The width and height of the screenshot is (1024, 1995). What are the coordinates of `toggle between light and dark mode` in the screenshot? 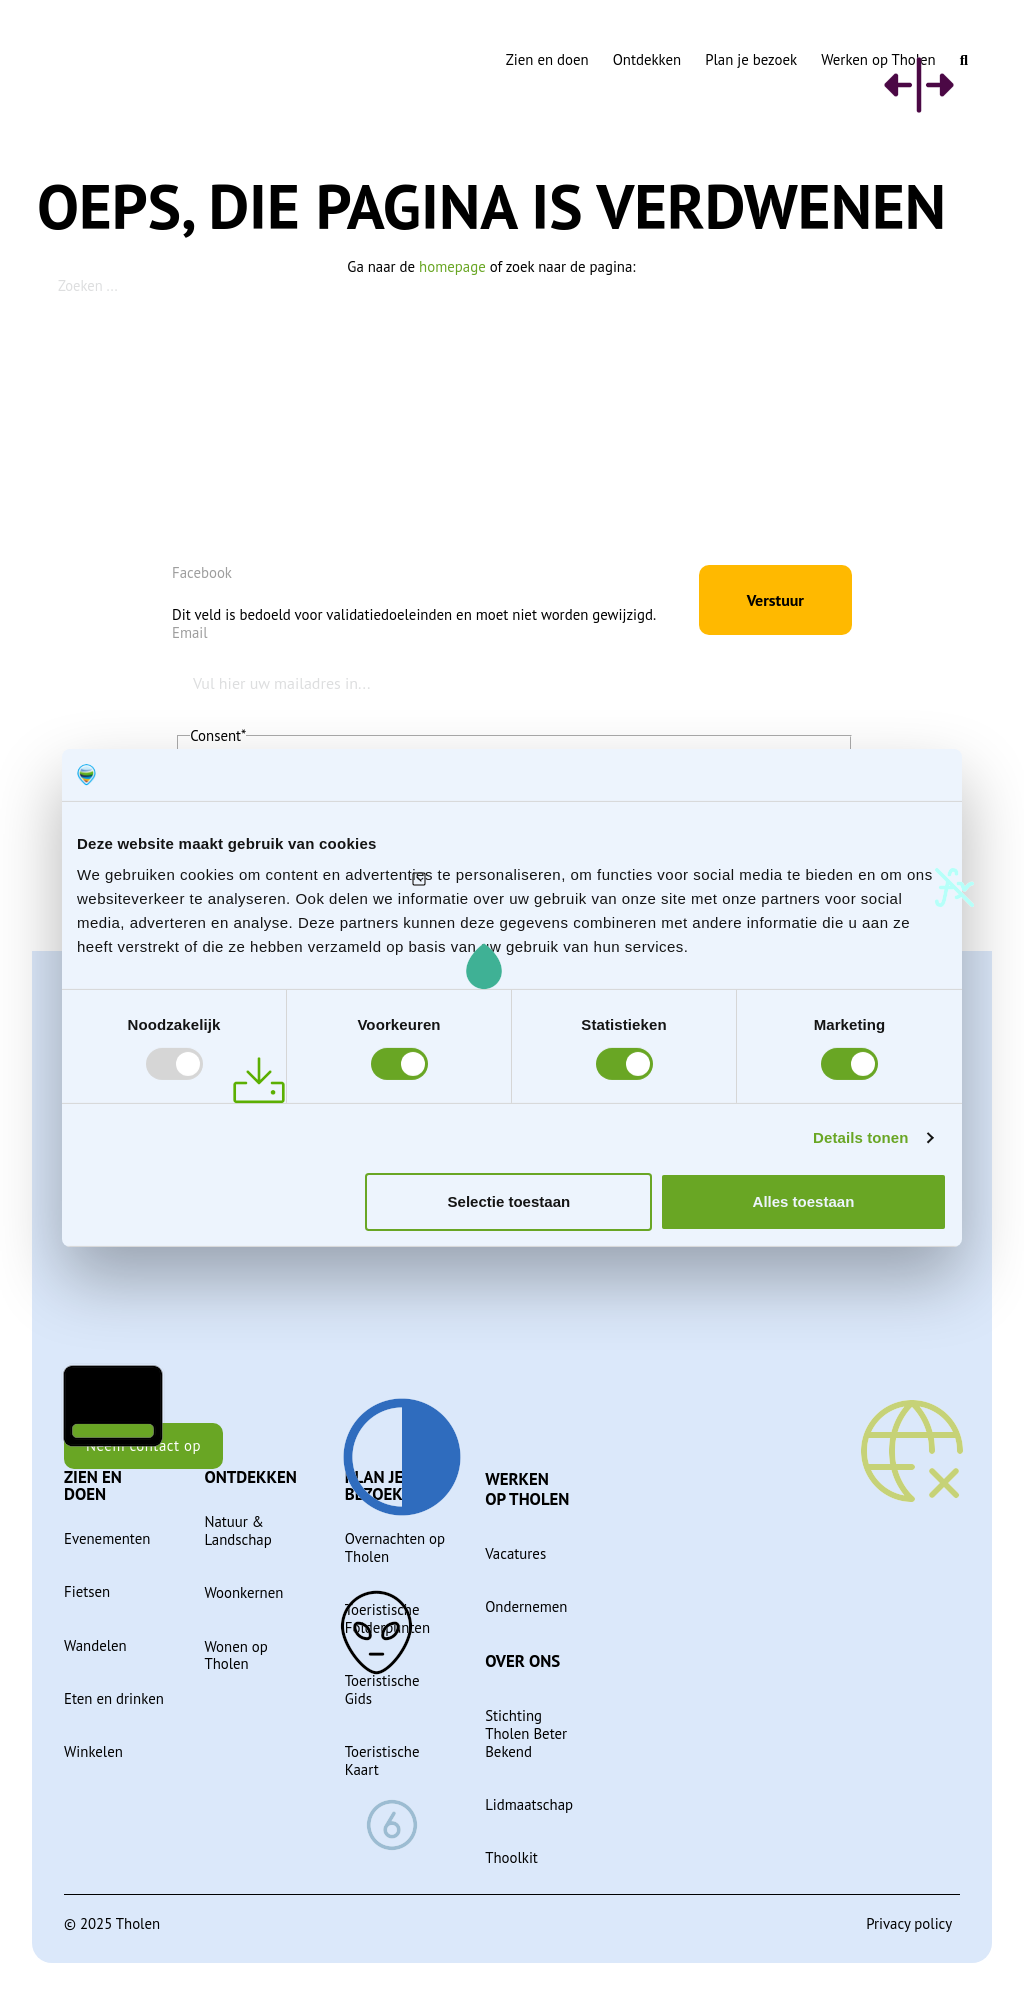 It's located at (402, 1457).